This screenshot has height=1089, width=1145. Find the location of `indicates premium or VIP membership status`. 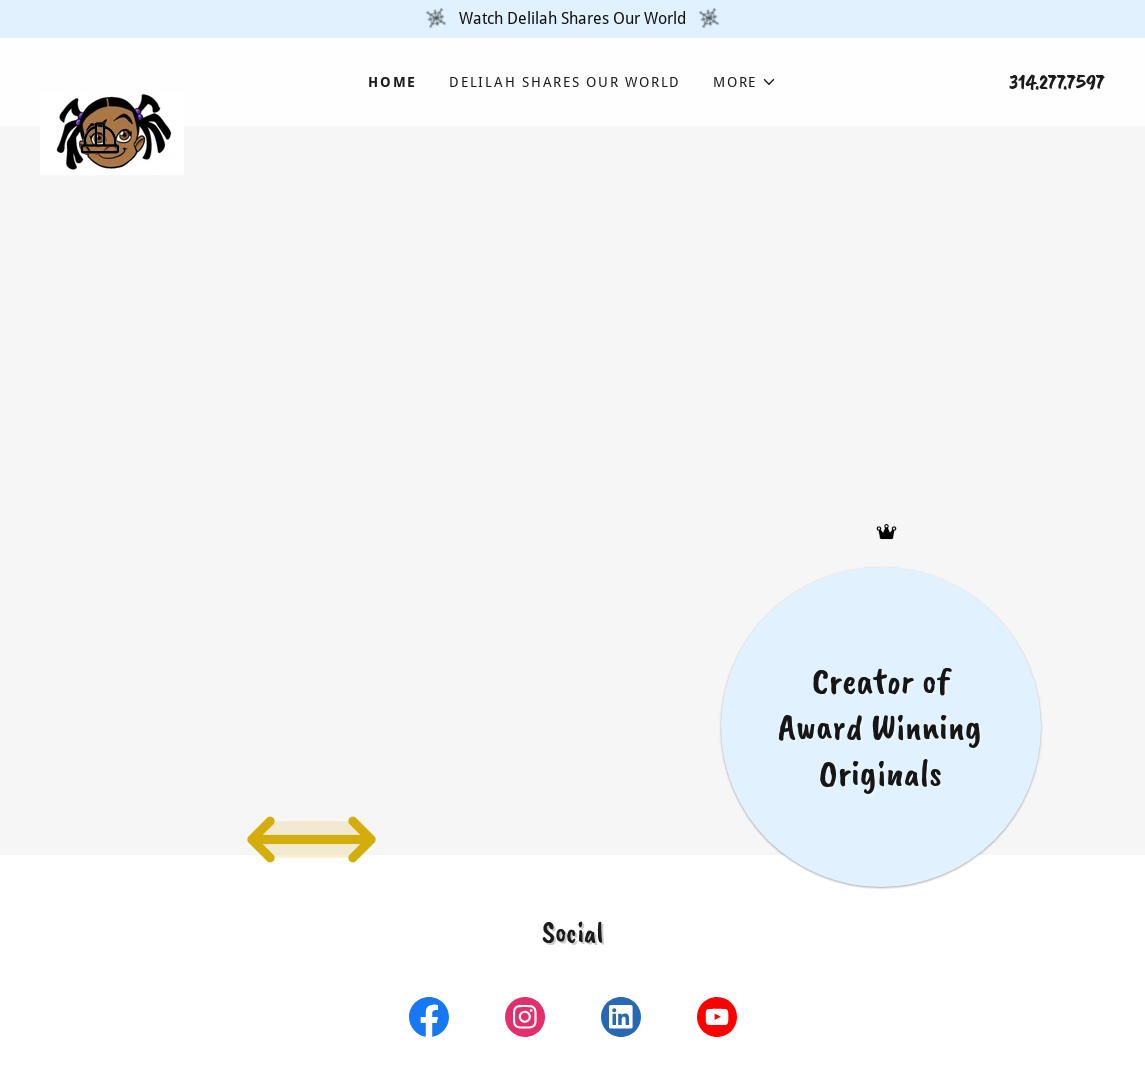

indicates premium or VIP membership status is located at coordinates (886, 532).